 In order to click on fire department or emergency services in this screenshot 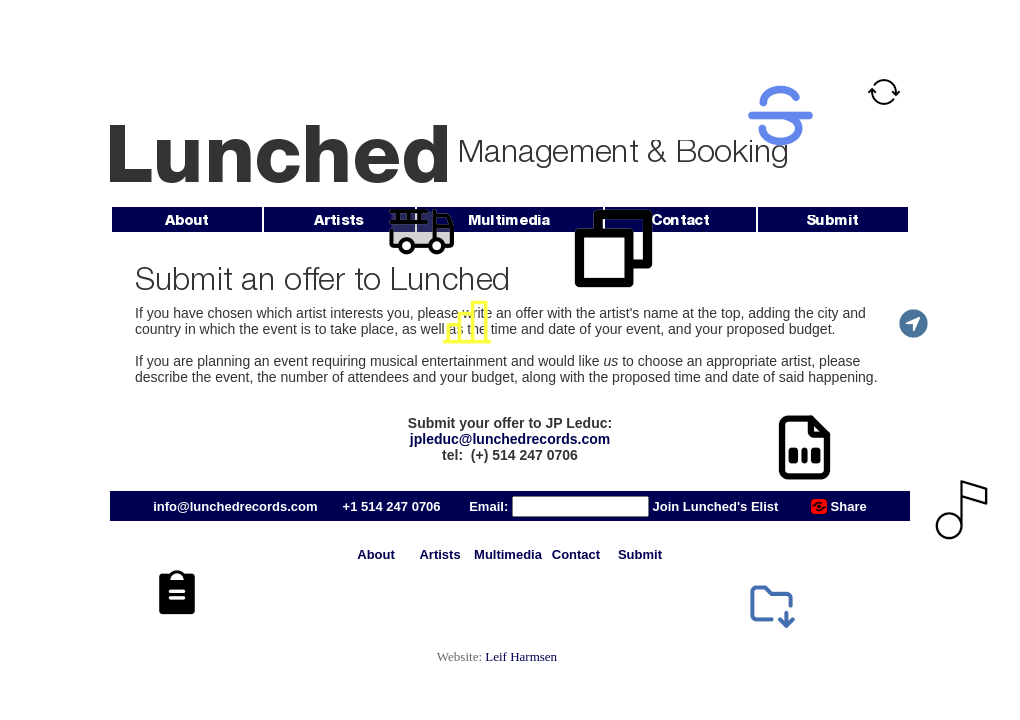, I will do `click(419, 228)`.